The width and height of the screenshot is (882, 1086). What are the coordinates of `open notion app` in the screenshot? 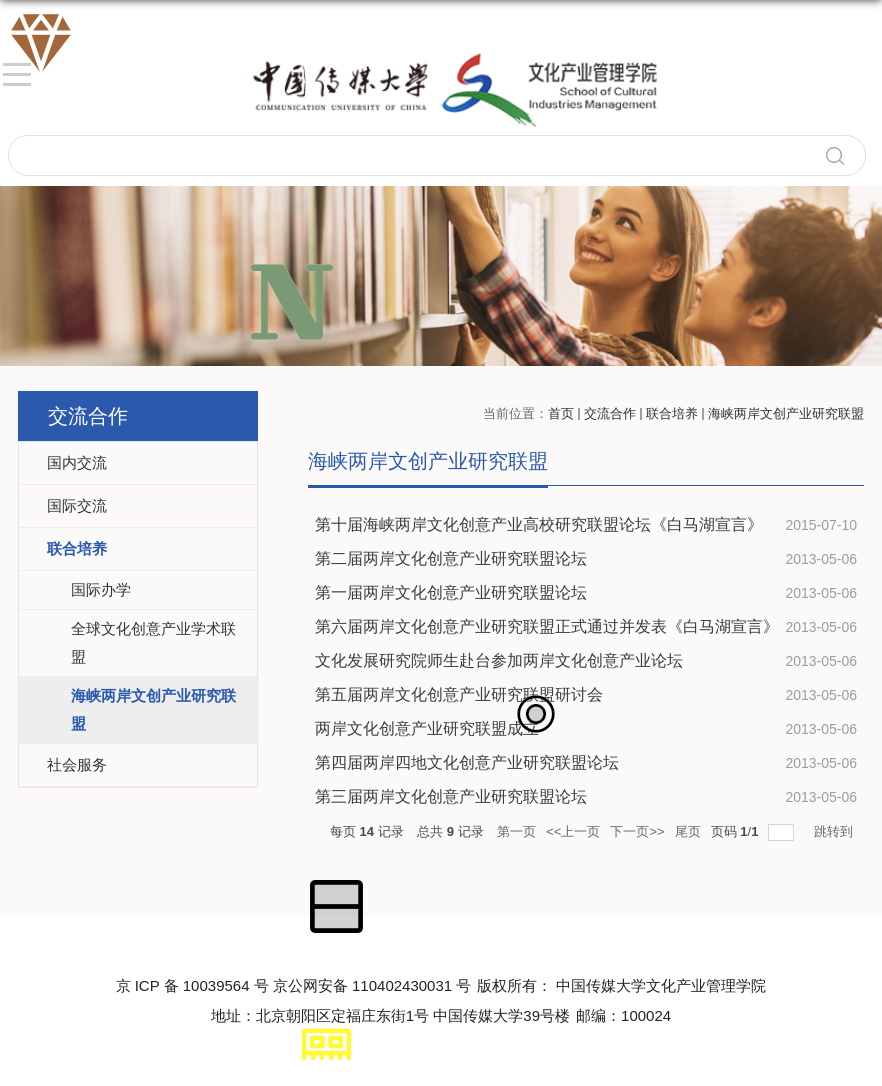 It's located at (292, 302).